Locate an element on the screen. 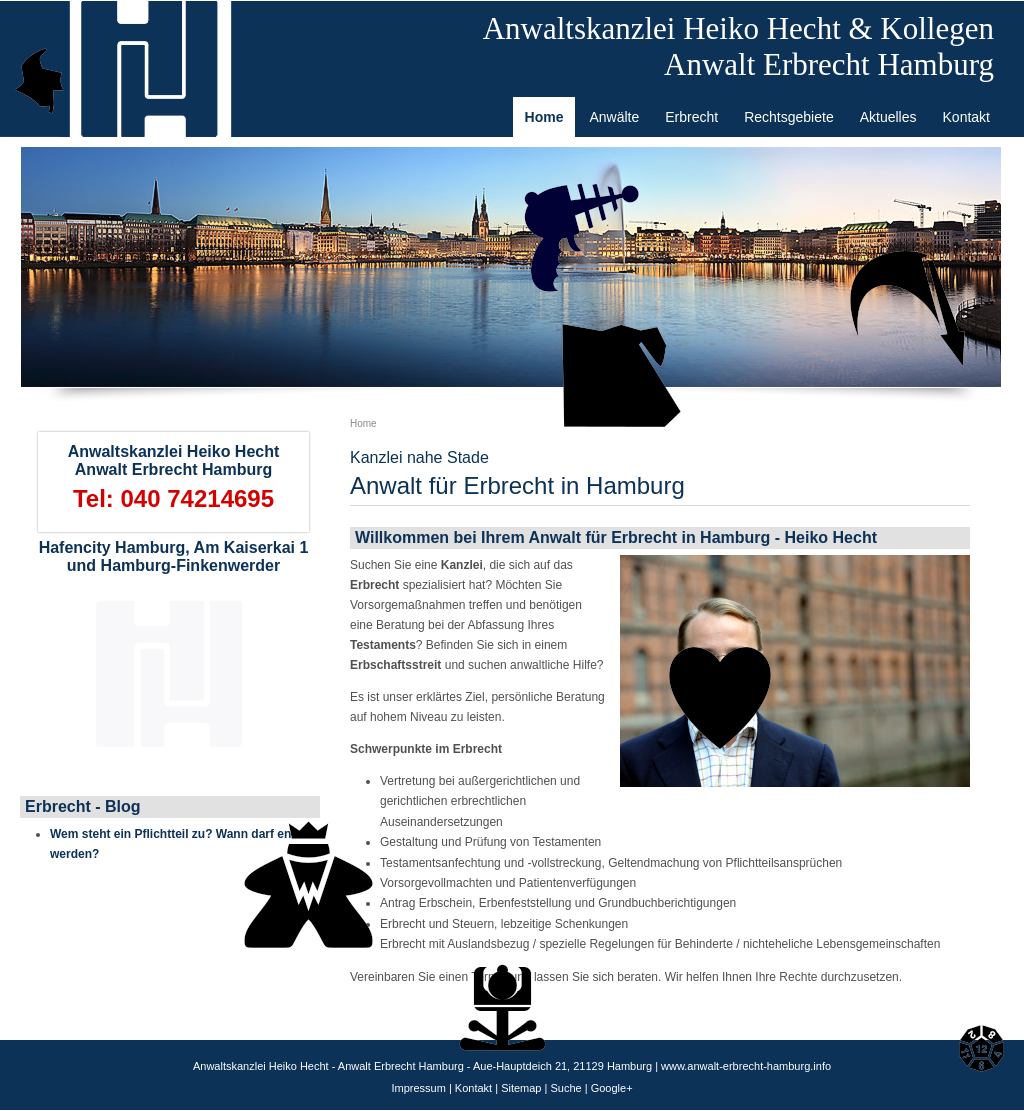 This screenshot has height=1111, width=1024. launch or throw an attack in a game is located at coordinates (907, 308).